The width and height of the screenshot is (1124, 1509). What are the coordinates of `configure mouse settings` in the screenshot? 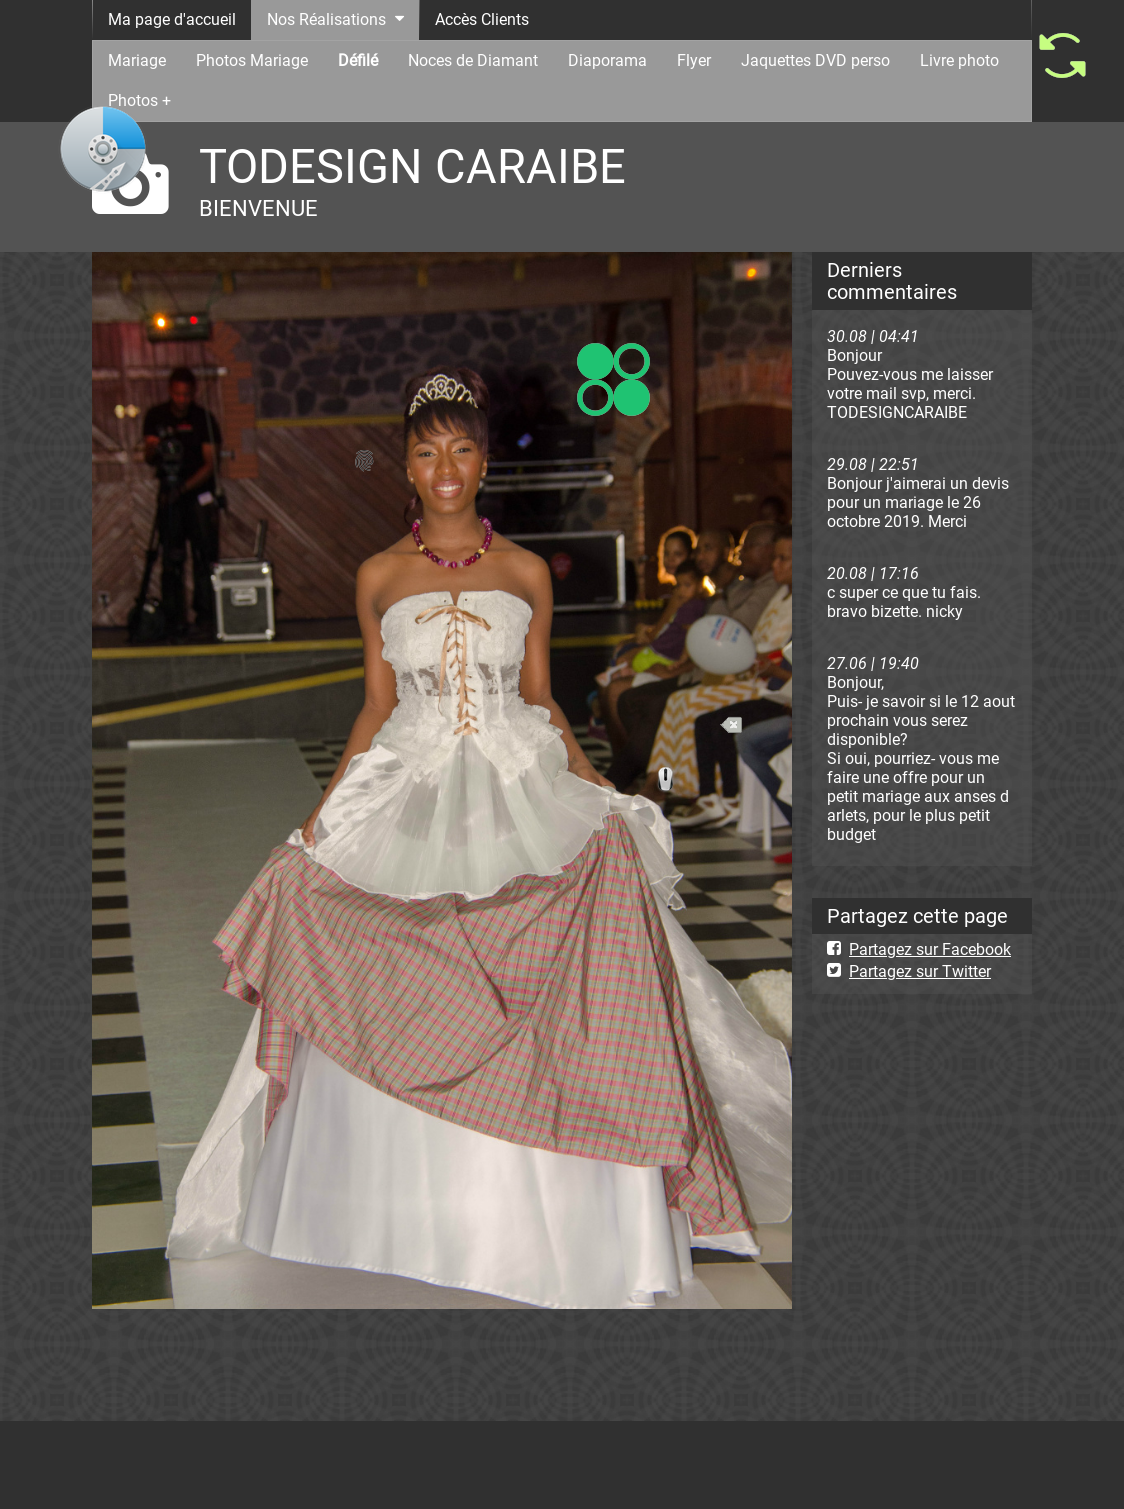 It's located at (665, 779).